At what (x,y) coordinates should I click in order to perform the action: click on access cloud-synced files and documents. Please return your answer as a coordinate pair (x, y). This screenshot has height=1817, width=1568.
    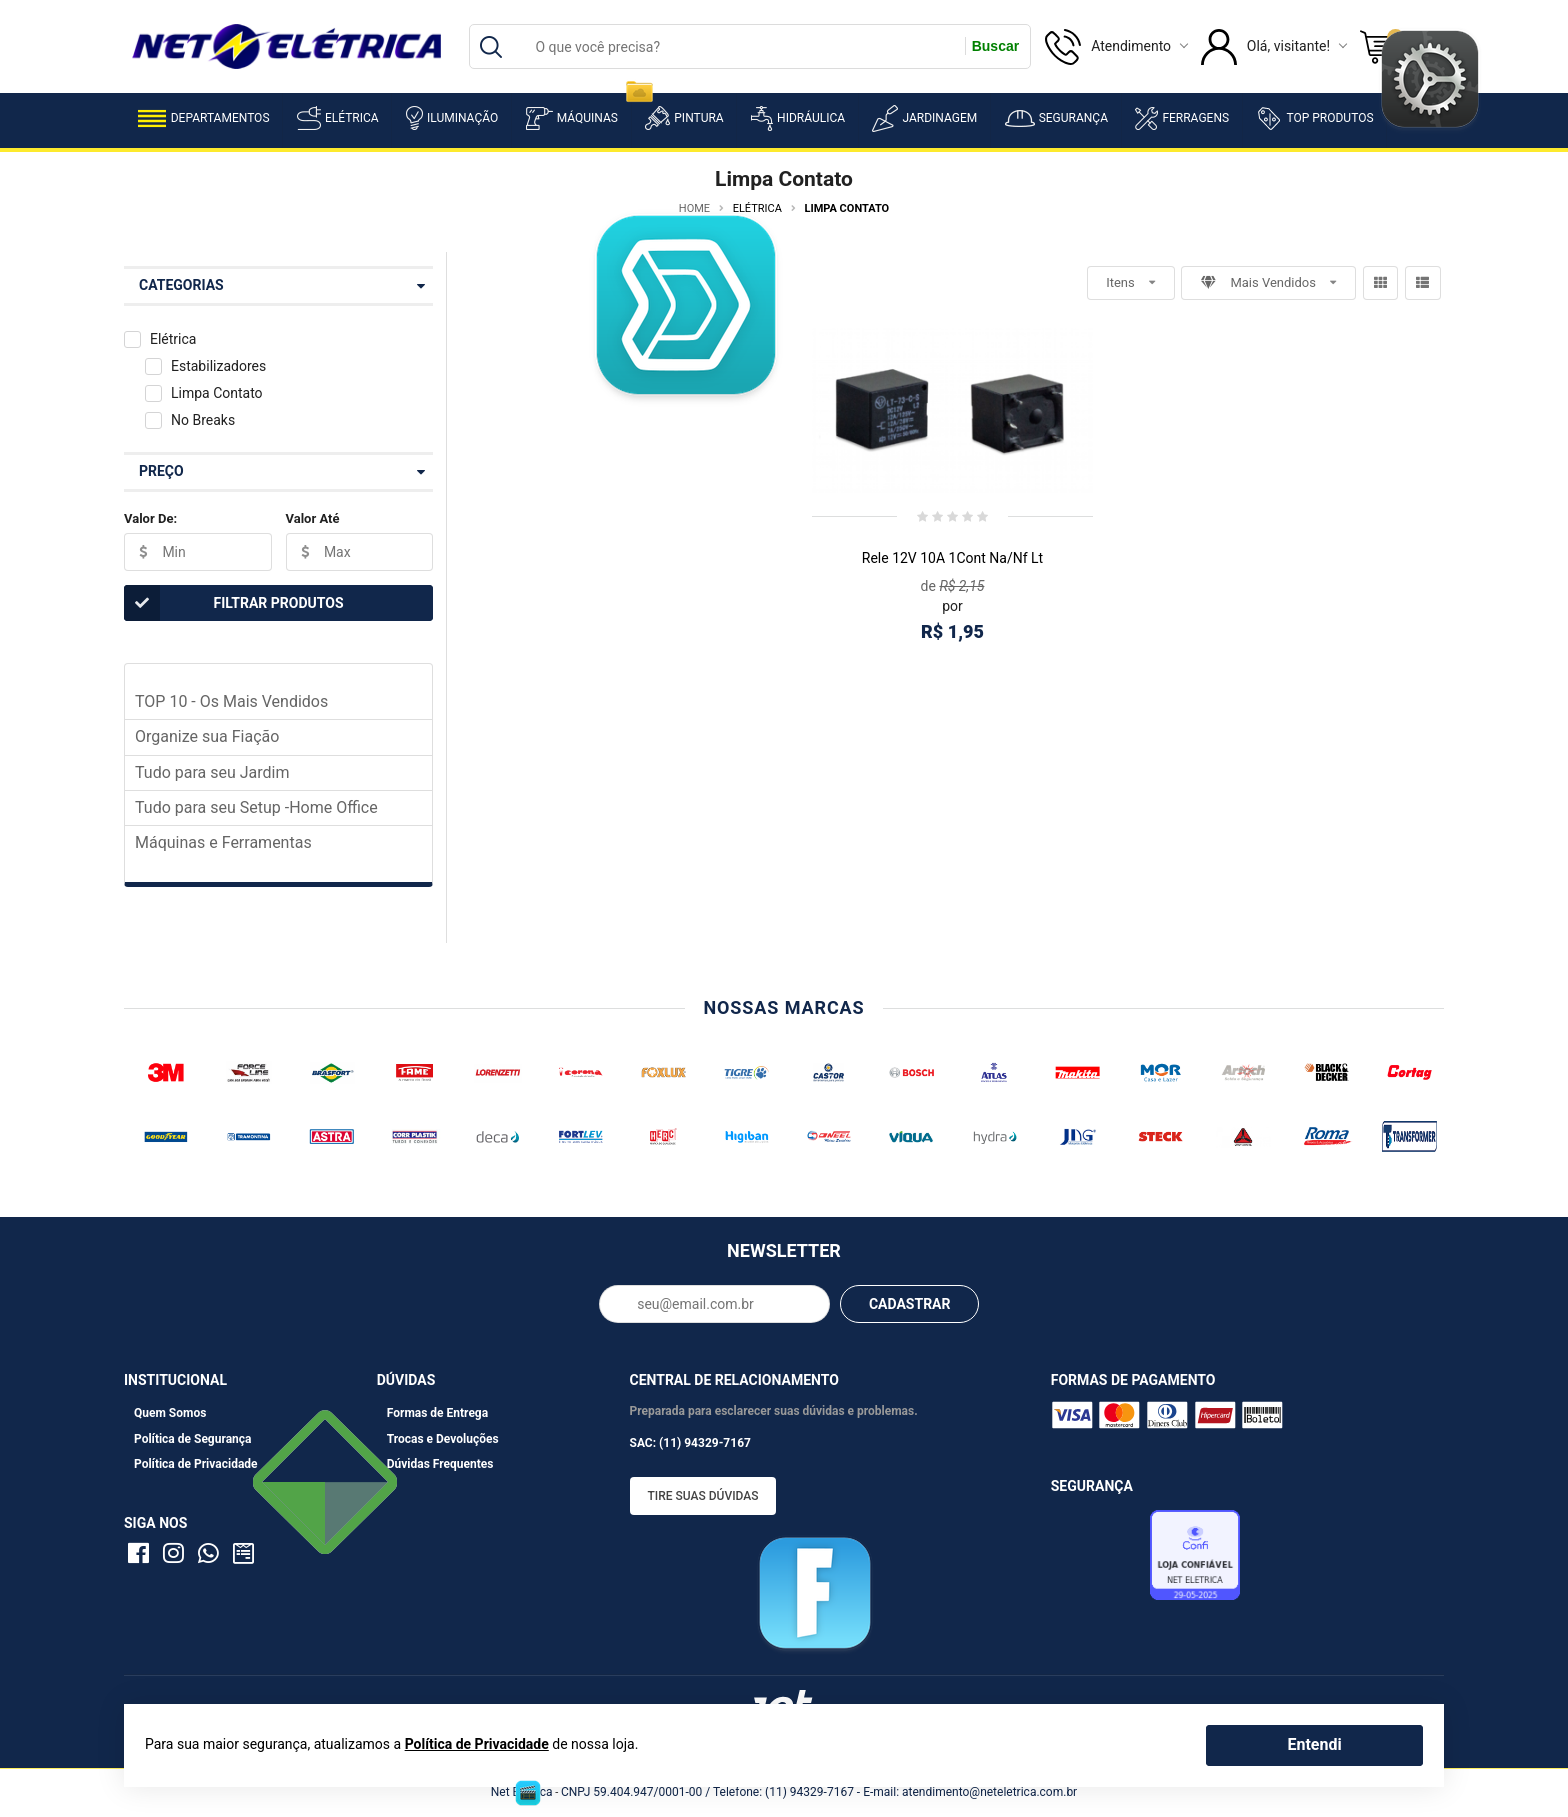
    Looking at the image, I should click on (639, 91).